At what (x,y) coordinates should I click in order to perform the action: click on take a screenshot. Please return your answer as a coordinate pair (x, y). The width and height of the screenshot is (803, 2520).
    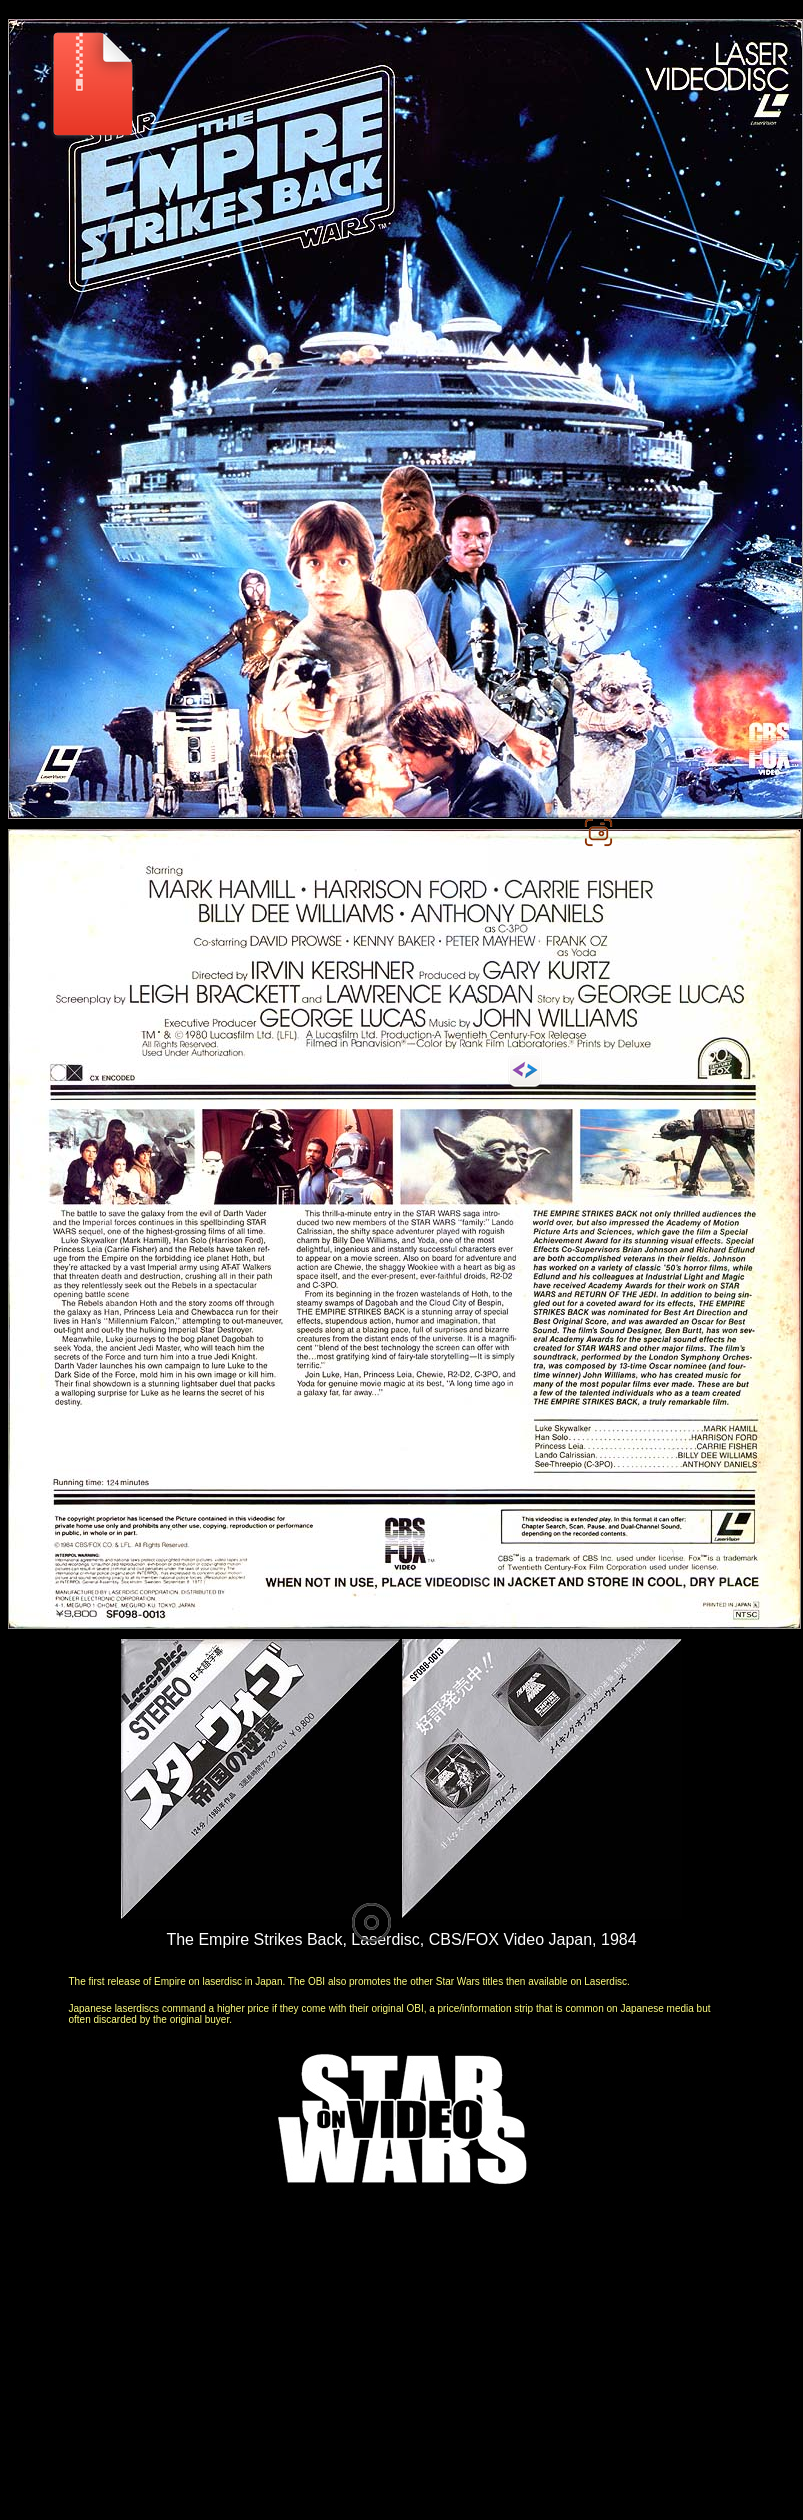
    Looking at the image, I should click on (598, 832).